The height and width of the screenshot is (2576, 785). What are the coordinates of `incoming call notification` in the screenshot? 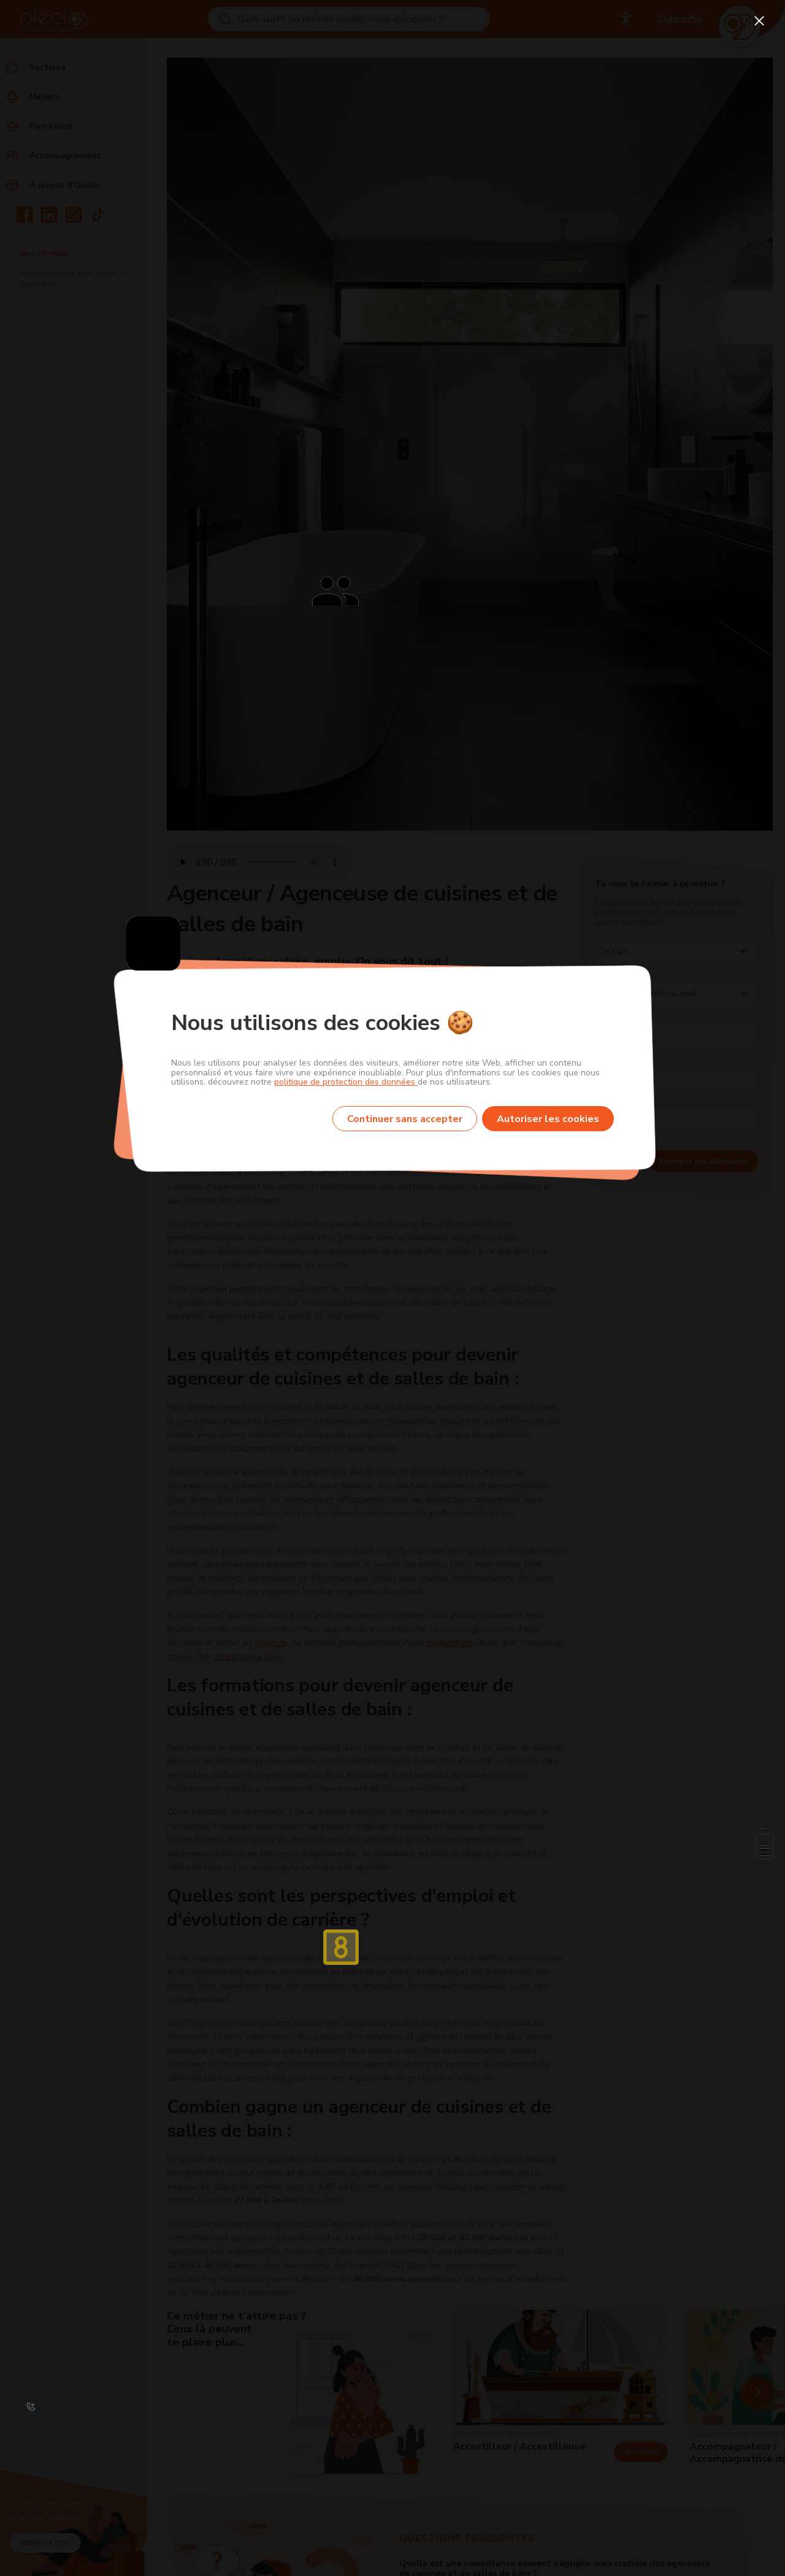 It's located at (31, 2406).